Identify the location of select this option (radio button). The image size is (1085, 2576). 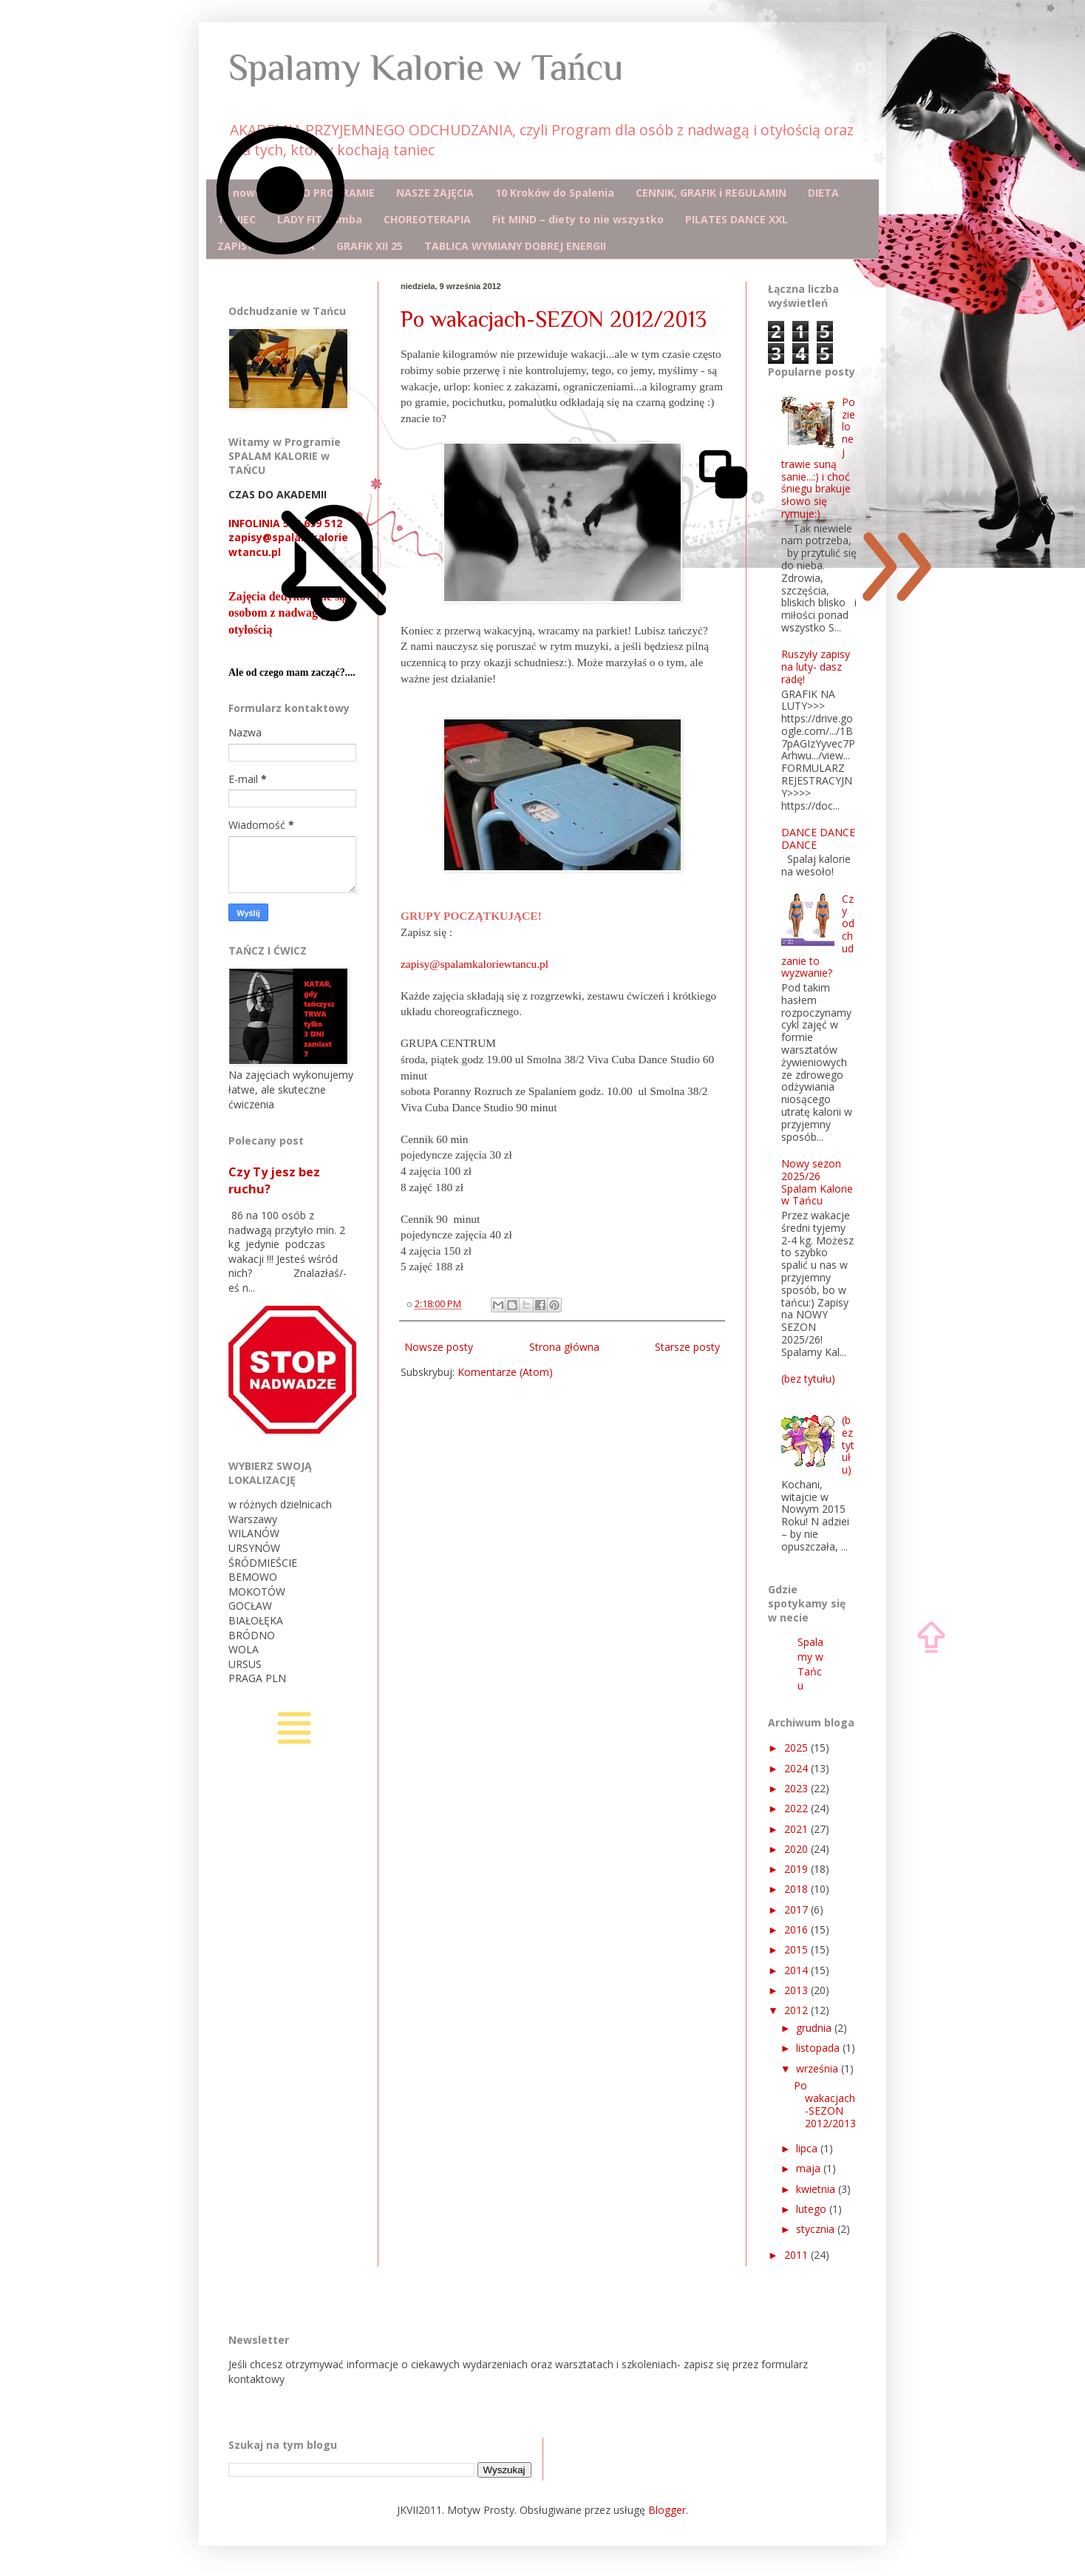
(280, 190).